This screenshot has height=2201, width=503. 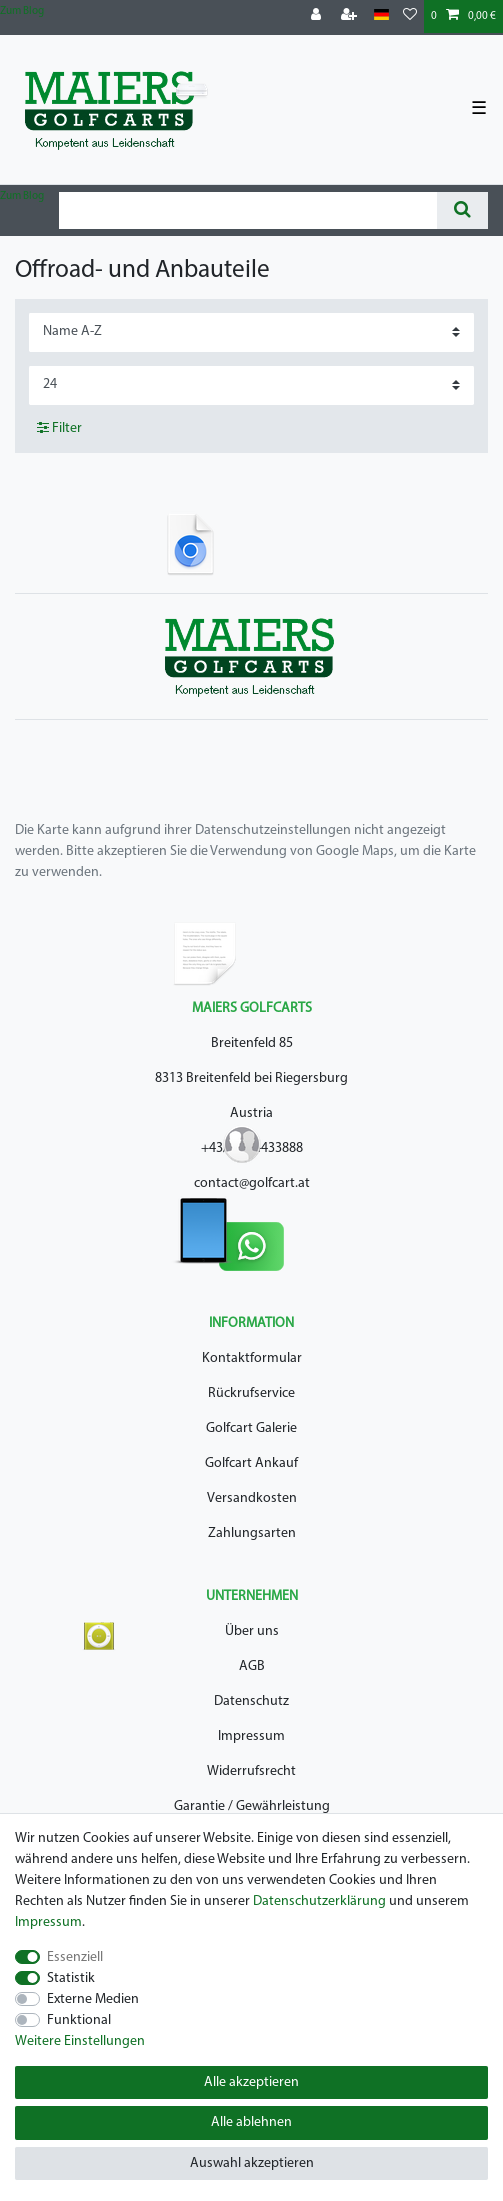 What do you see at coordinates (192, 87) in the screenshot?
I see `access airport extreme router settings` at bounding box center [192, 87].